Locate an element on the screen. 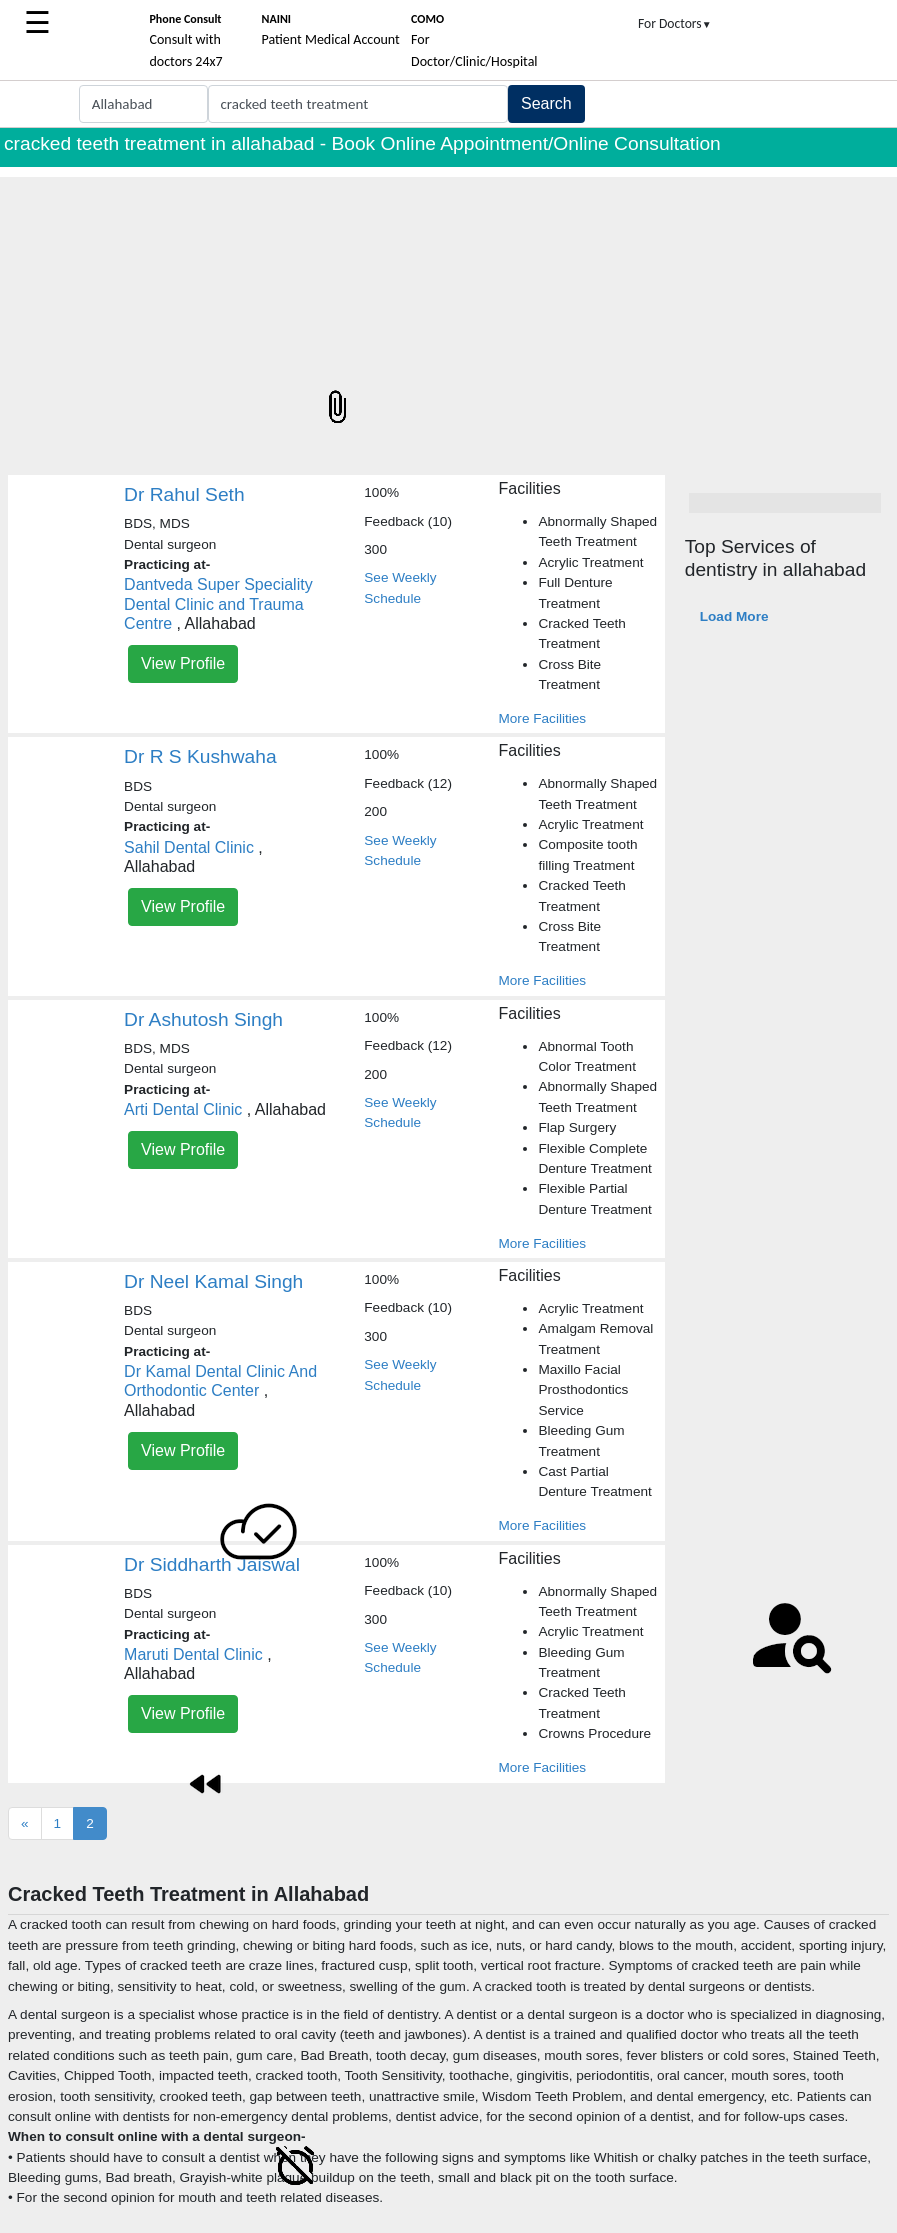 Image resolution: width=897 pixels, height=2233 pixels. file successfully uploaded to cloud storage is located at coordinates (258, 1531).